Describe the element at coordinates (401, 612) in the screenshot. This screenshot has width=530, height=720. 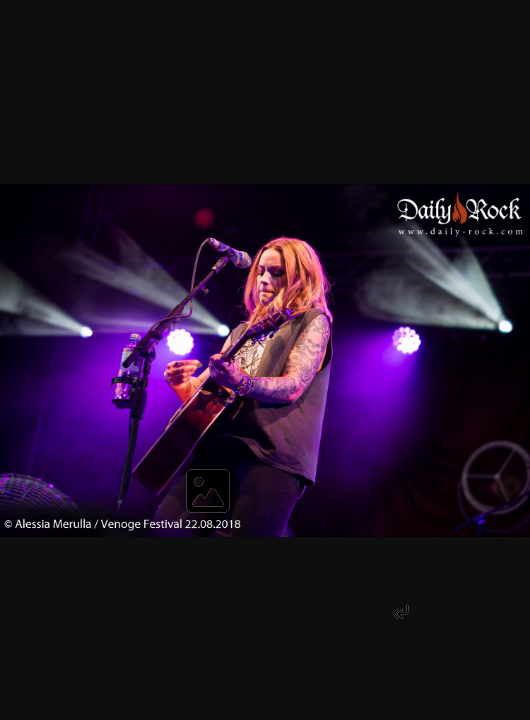
I see `reply all to a message or email` at that location.